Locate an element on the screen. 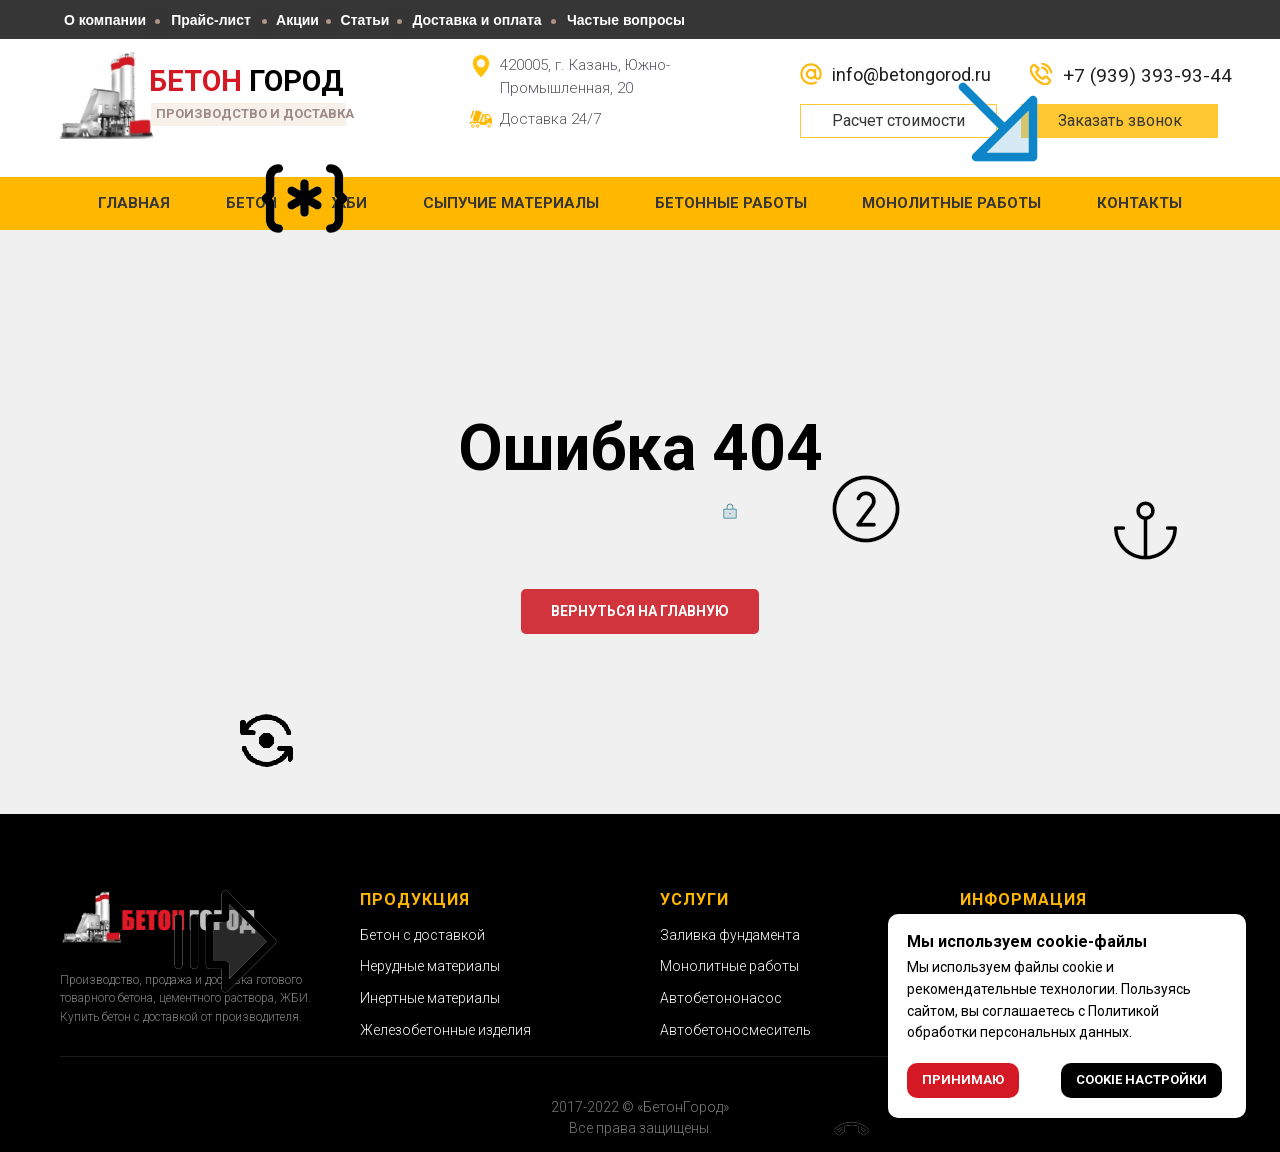 This screenshot has height=1152, width=1280. indicates step two in a multi-step process is located at coordinates (866, 509).